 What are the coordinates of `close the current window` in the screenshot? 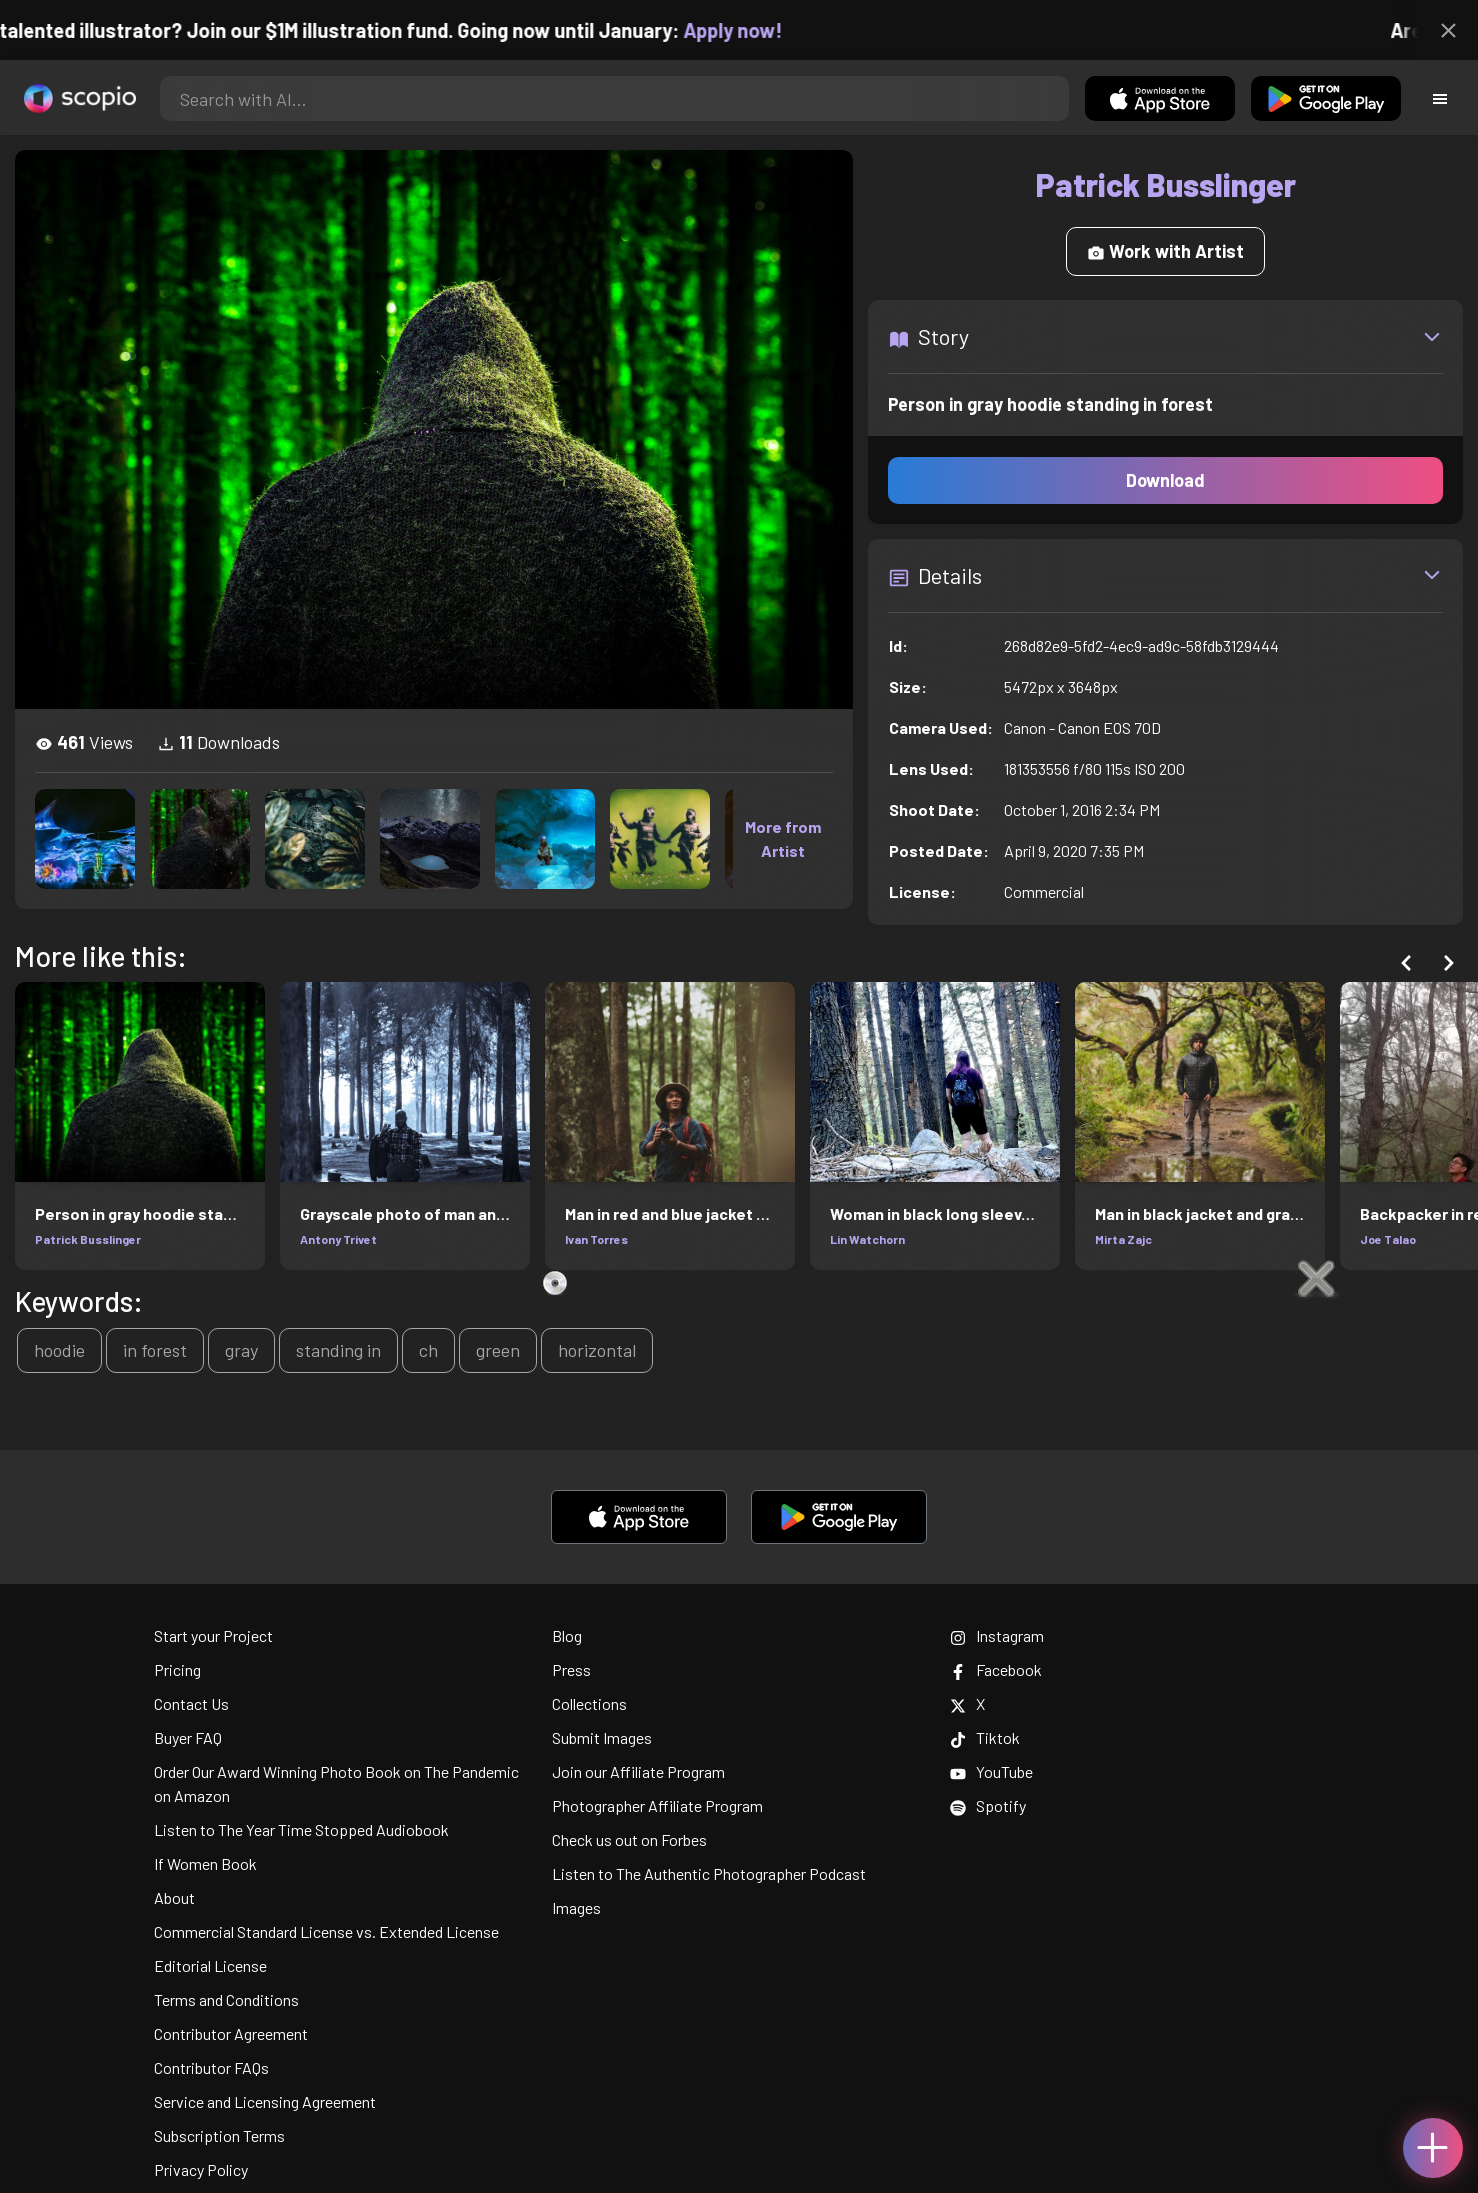 It's located at (1315, 1279).